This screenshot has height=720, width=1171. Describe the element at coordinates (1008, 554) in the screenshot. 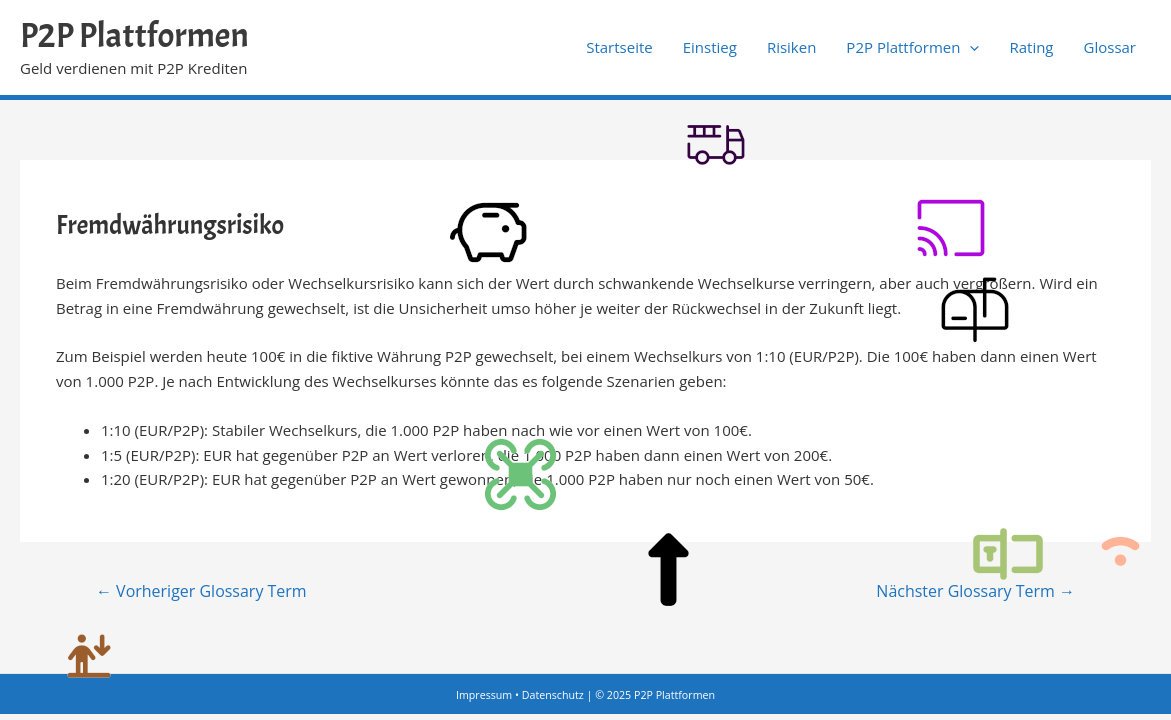

I see `enter or edit text in a form field` at that location.